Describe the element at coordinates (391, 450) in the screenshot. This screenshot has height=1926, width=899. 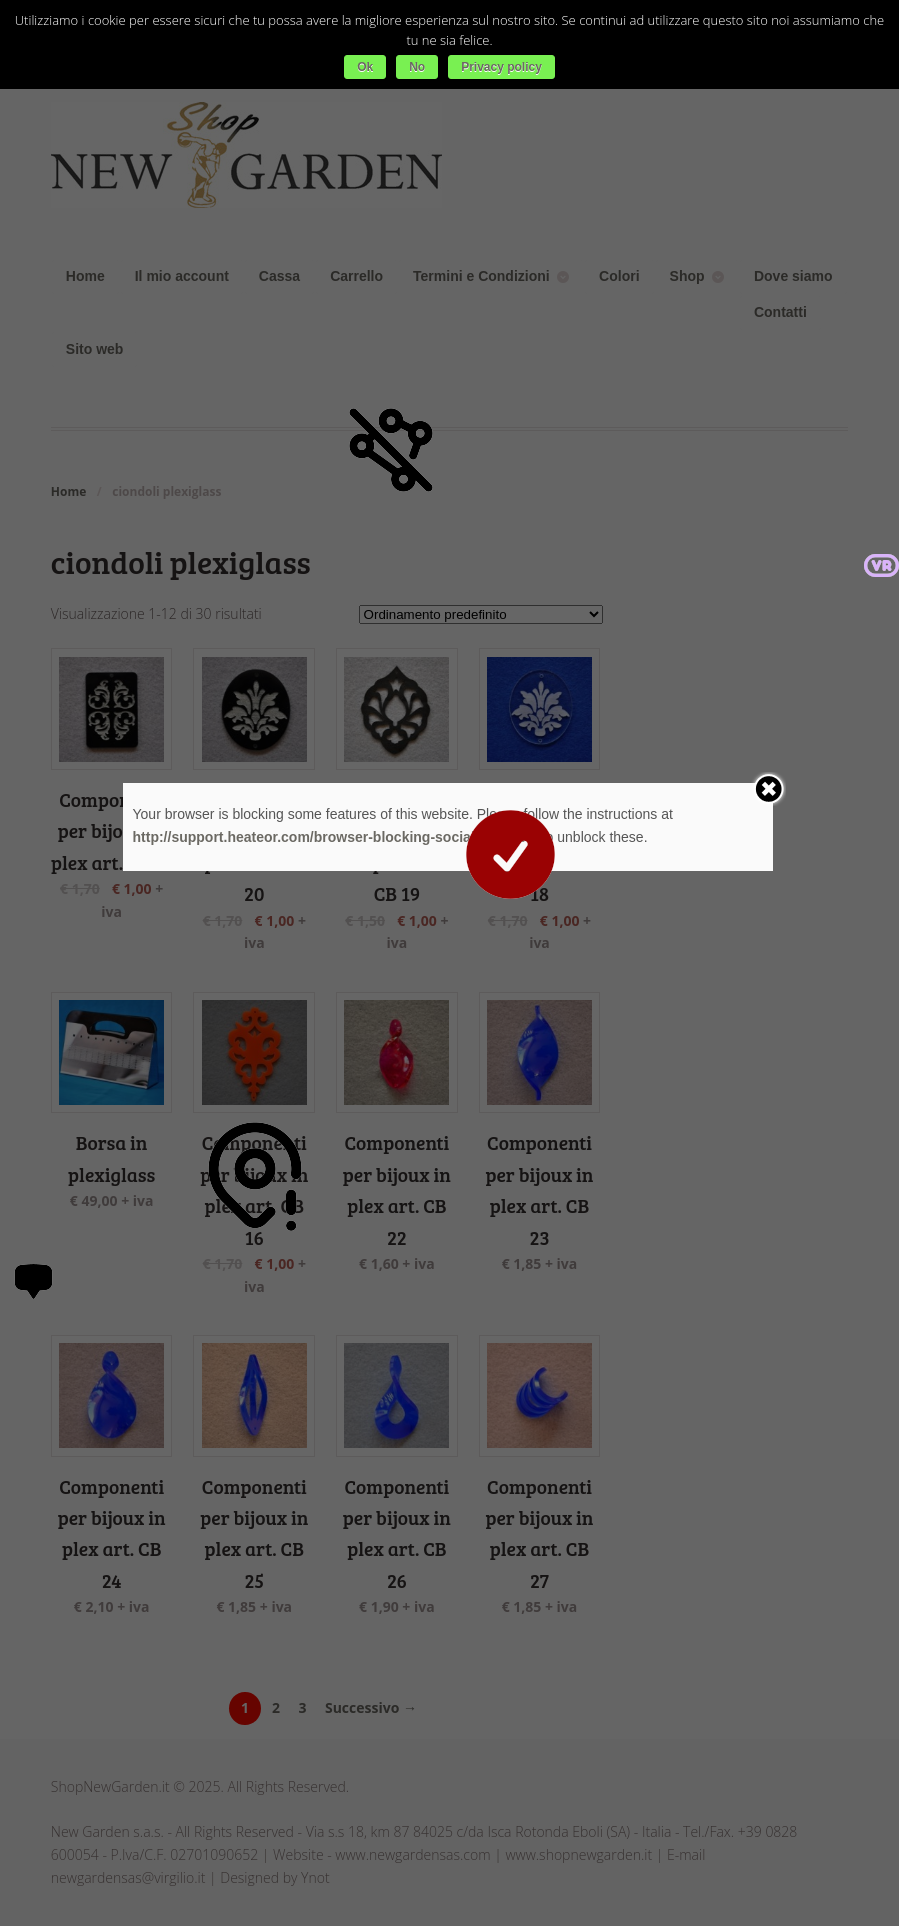
I see `disable polygon drawing tool` at that location.